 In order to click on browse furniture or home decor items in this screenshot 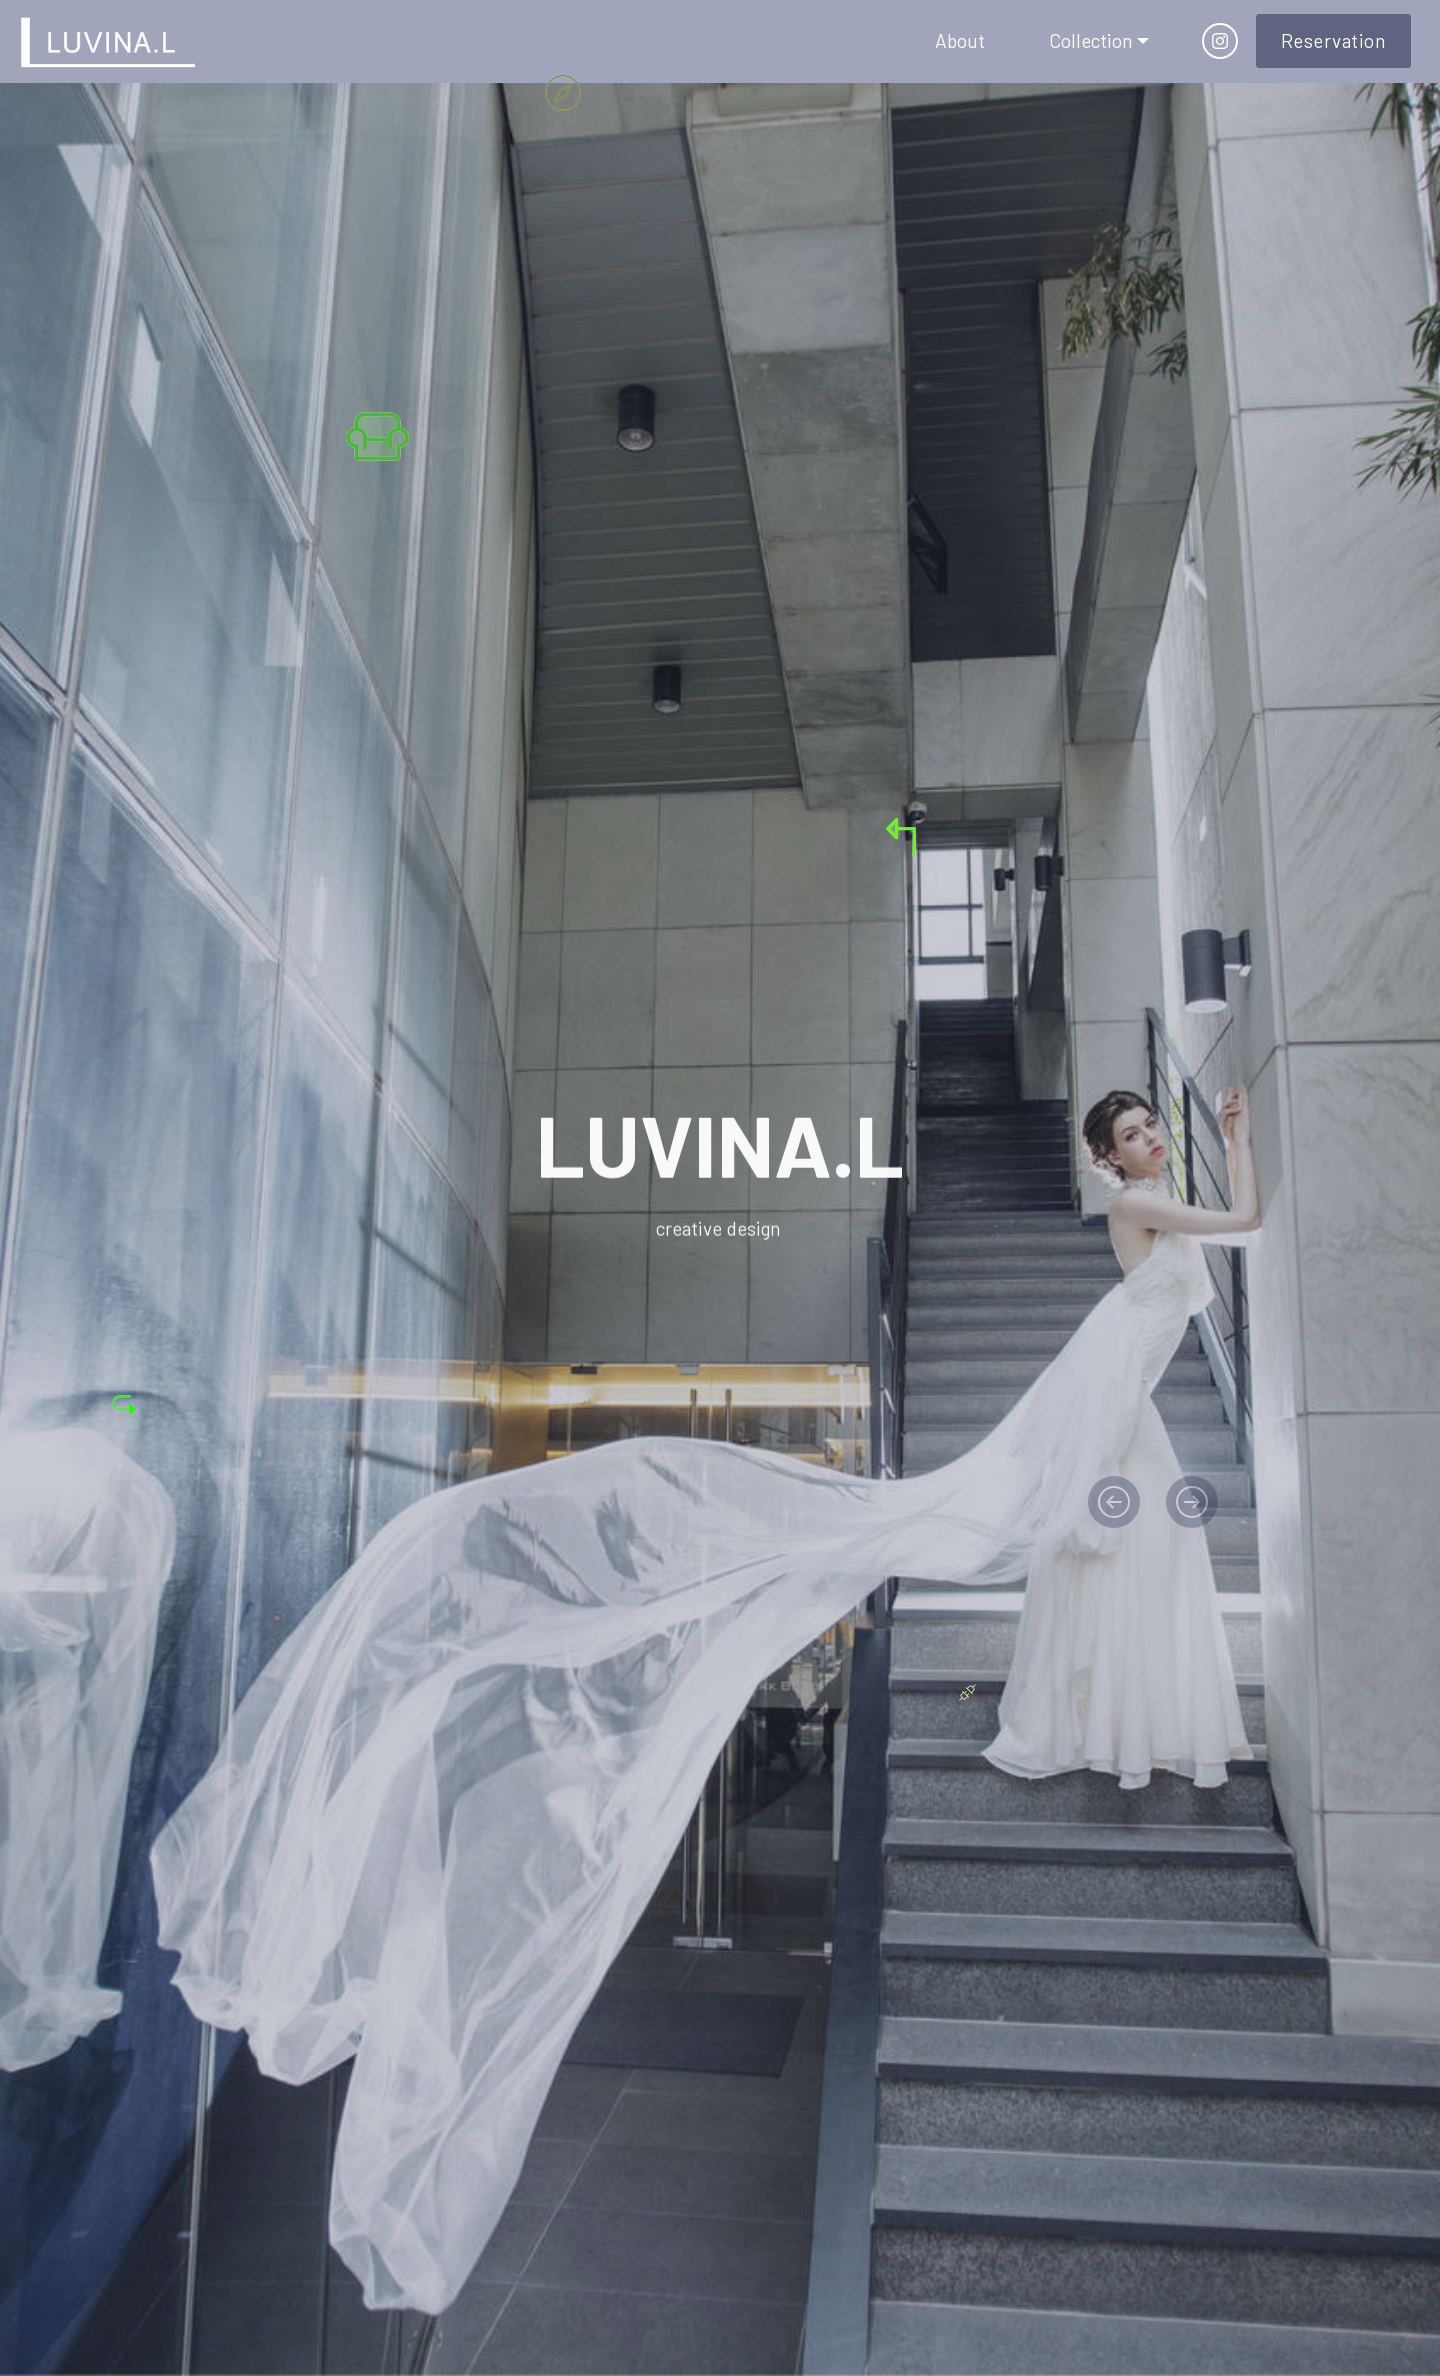, I will do `click(377, 437)`.